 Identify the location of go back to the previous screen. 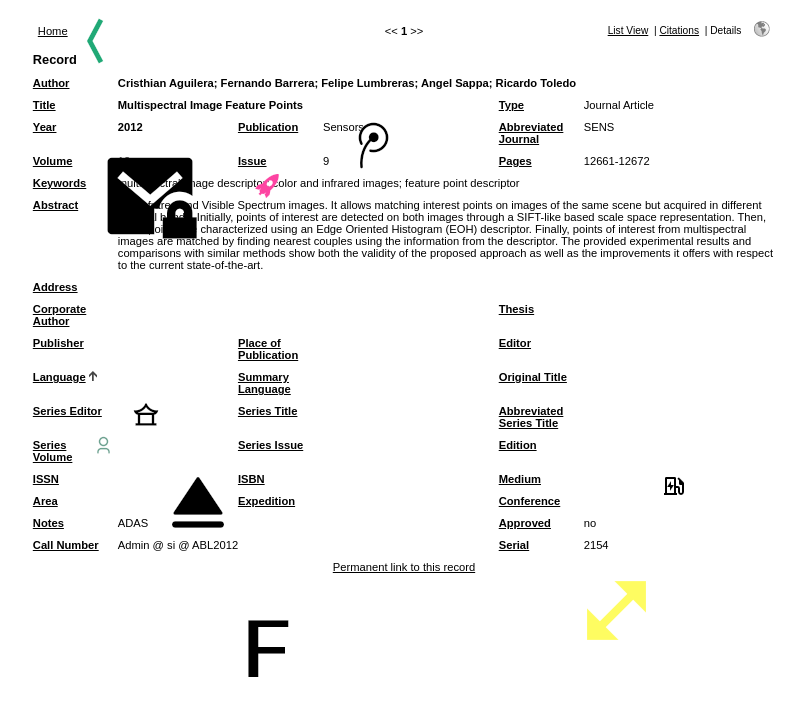
(96, 41).